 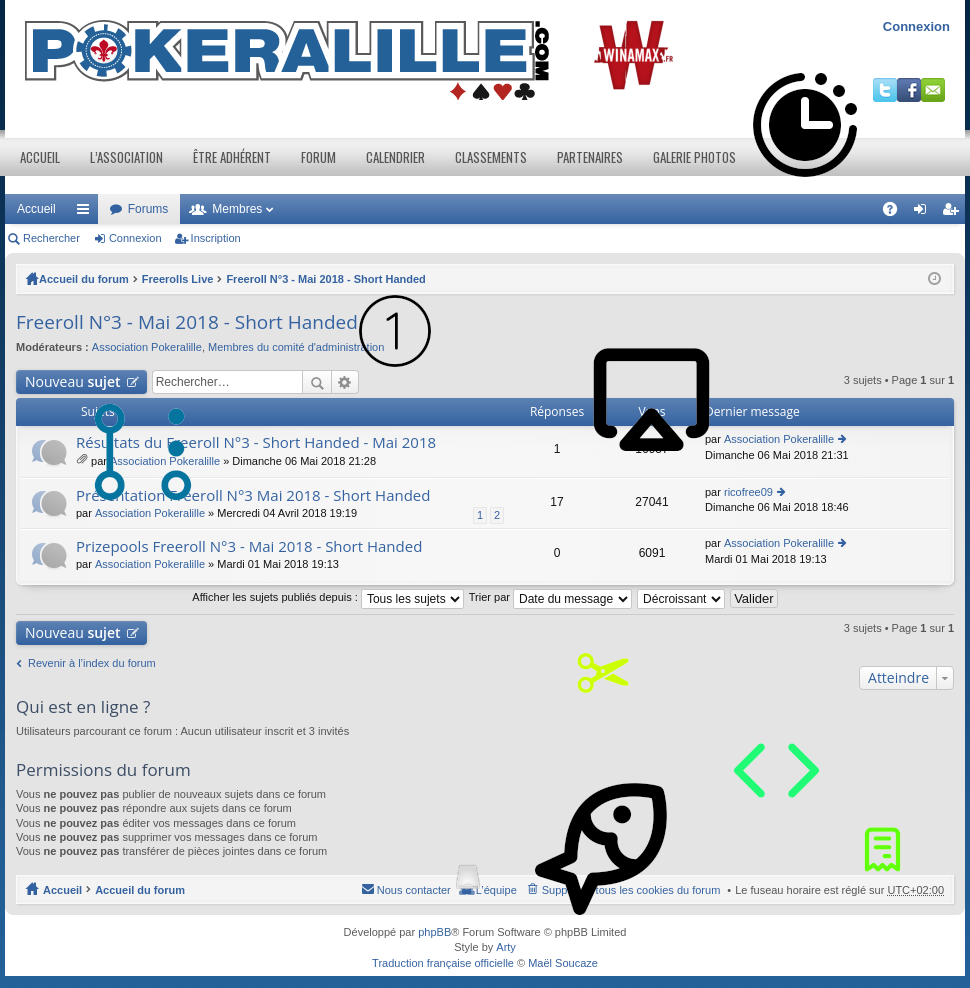 What do you see at coordinates (805, 125) in the screenshot?
I see `view countdown timer` at bounding box center [805, 125].